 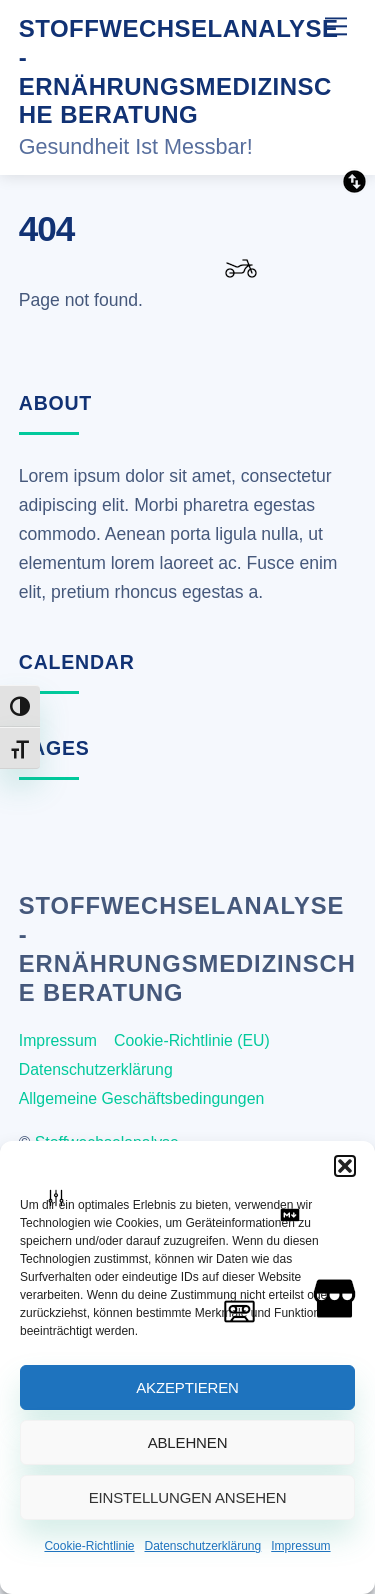 What do you see at coordinates (239, 1311) in the screenshot?
I see `access audio recordings or voice memos` at bounding box center [239, 1311].